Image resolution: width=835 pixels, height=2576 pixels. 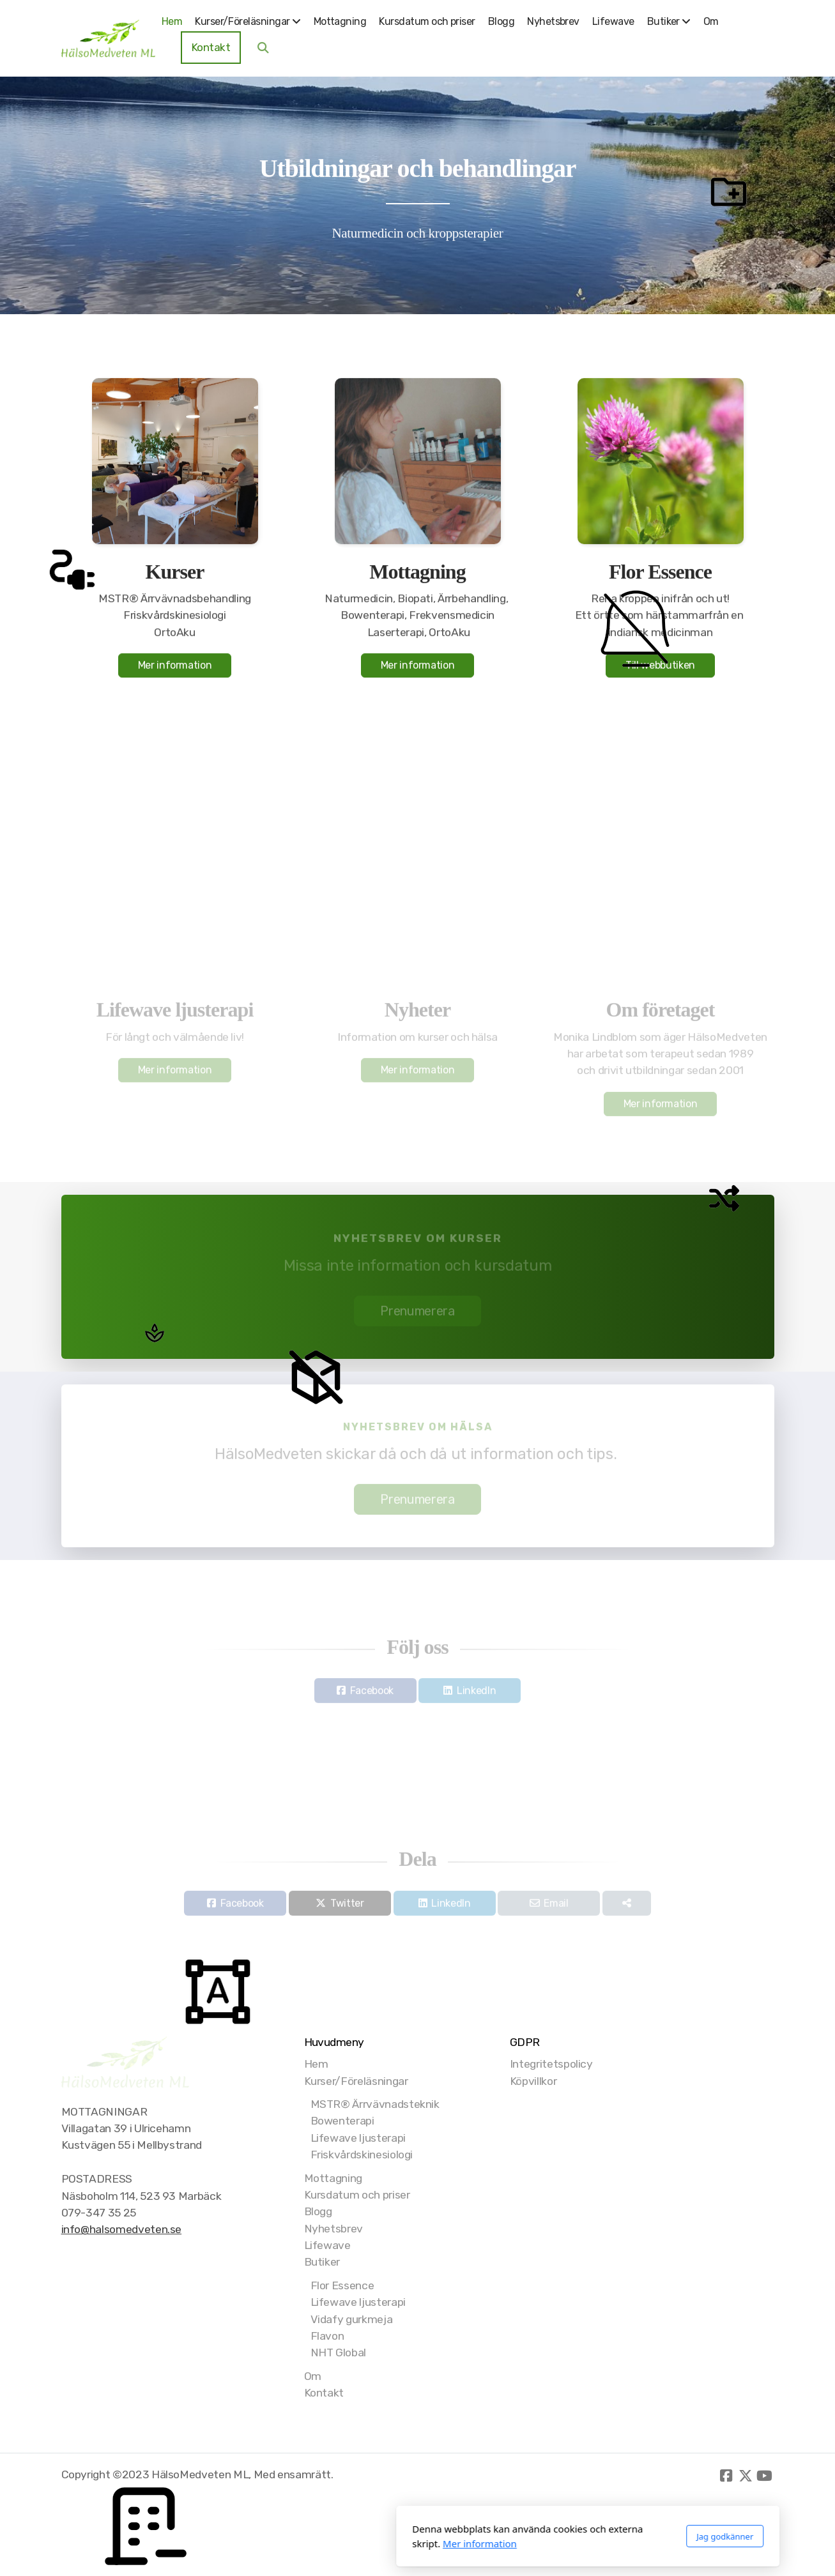 What do you see at coordinates (144, 2526) in the screenshot?
I see `remove a building from your list` at bounding box center [144, 2526].